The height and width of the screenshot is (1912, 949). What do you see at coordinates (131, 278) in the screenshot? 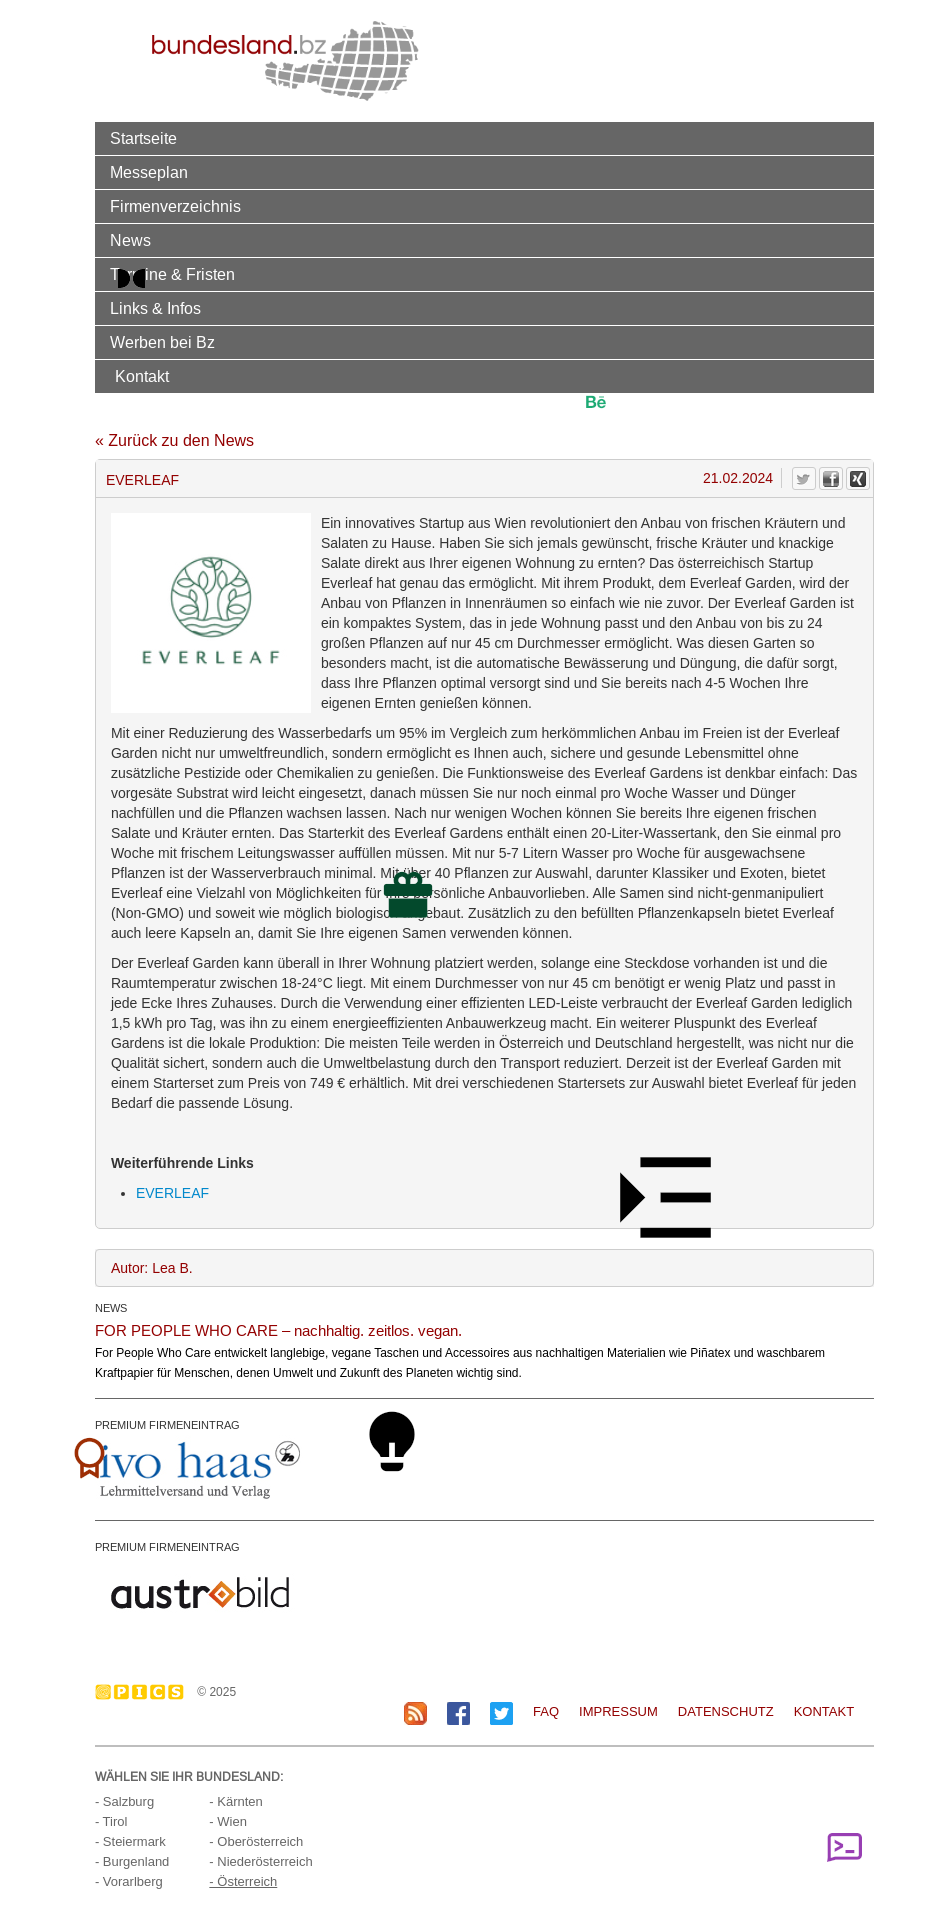
I see `indicates dolby audio or surround sound support` at bounding box center [131, 278].